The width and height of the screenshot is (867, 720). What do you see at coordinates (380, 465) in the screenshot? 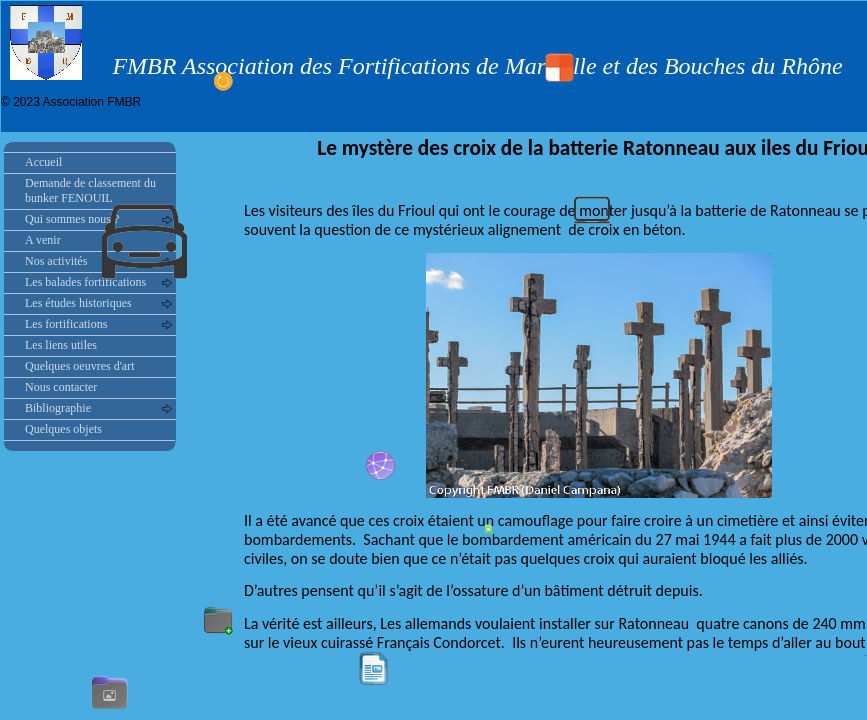
I see `access network workgroup or shared resources` at bounding box center [380, 465].